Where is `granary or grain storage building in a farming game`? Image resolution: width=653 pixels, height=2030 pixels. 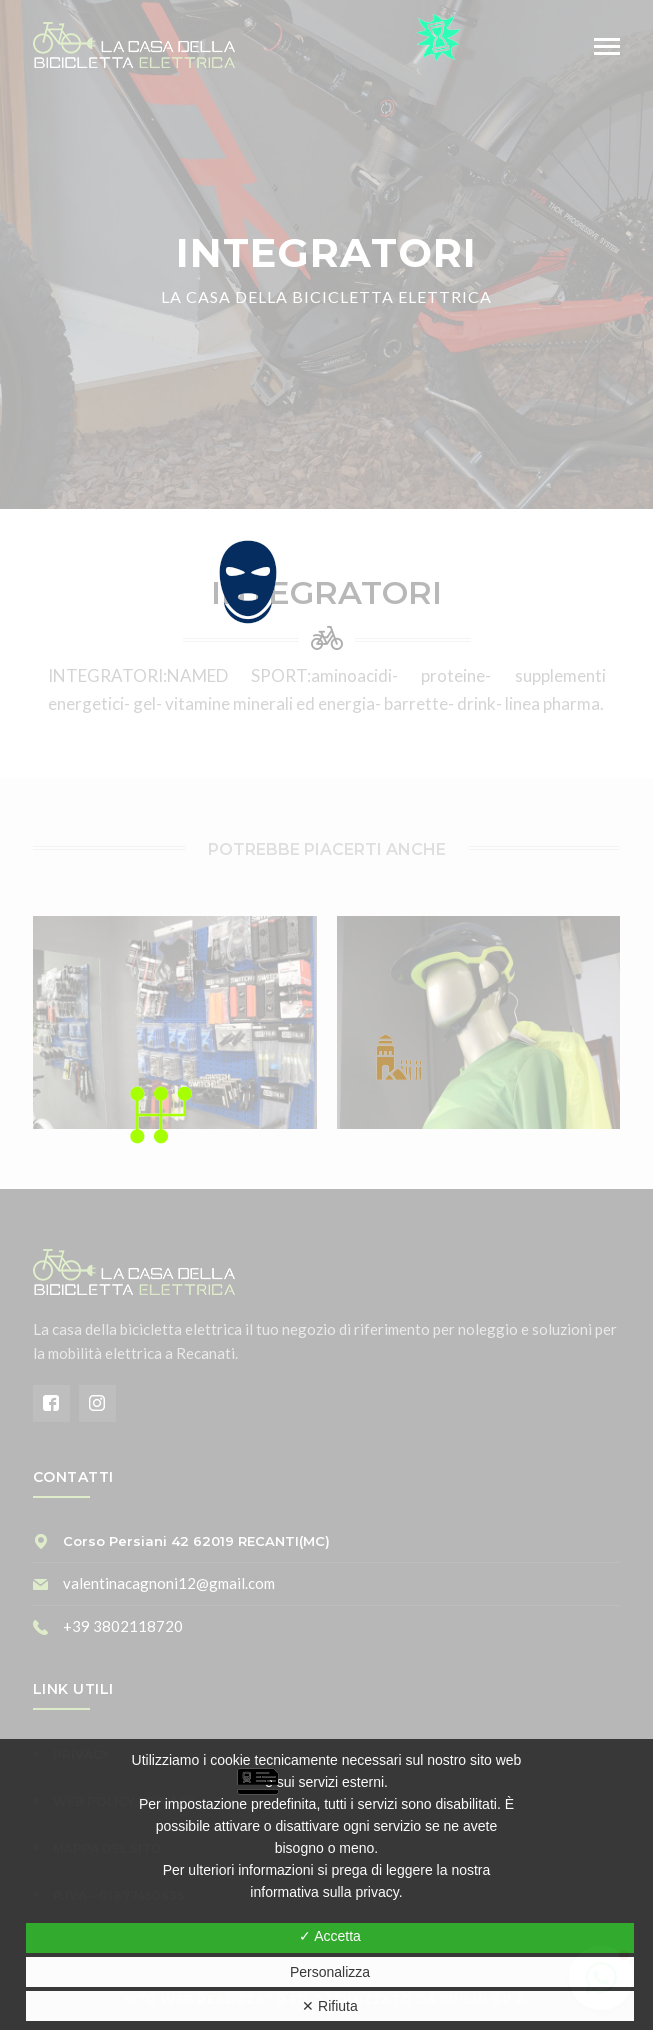 granary or grain storage building in a farming game is located at coordinates (399, 1056).